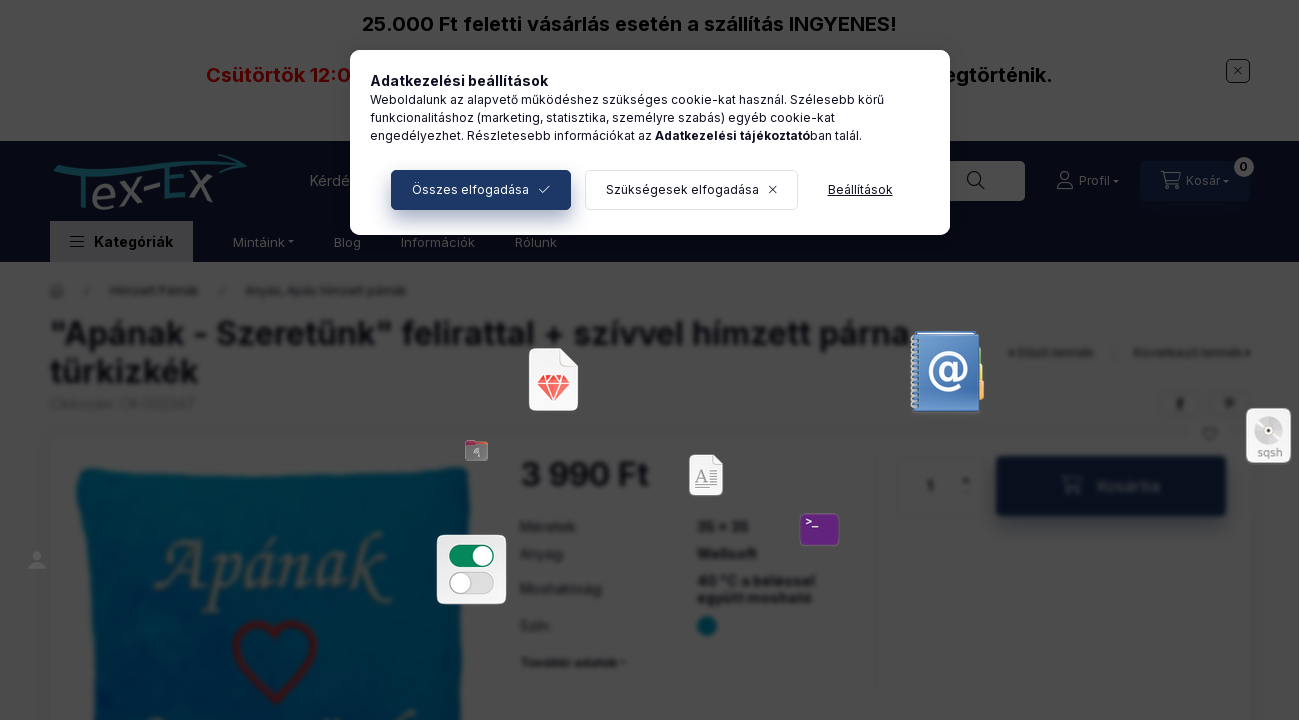 Image resolution: width=1299 pixels, height=720 pixels. I want to click on open root terminal with administrator privileges, so click(819, 529).